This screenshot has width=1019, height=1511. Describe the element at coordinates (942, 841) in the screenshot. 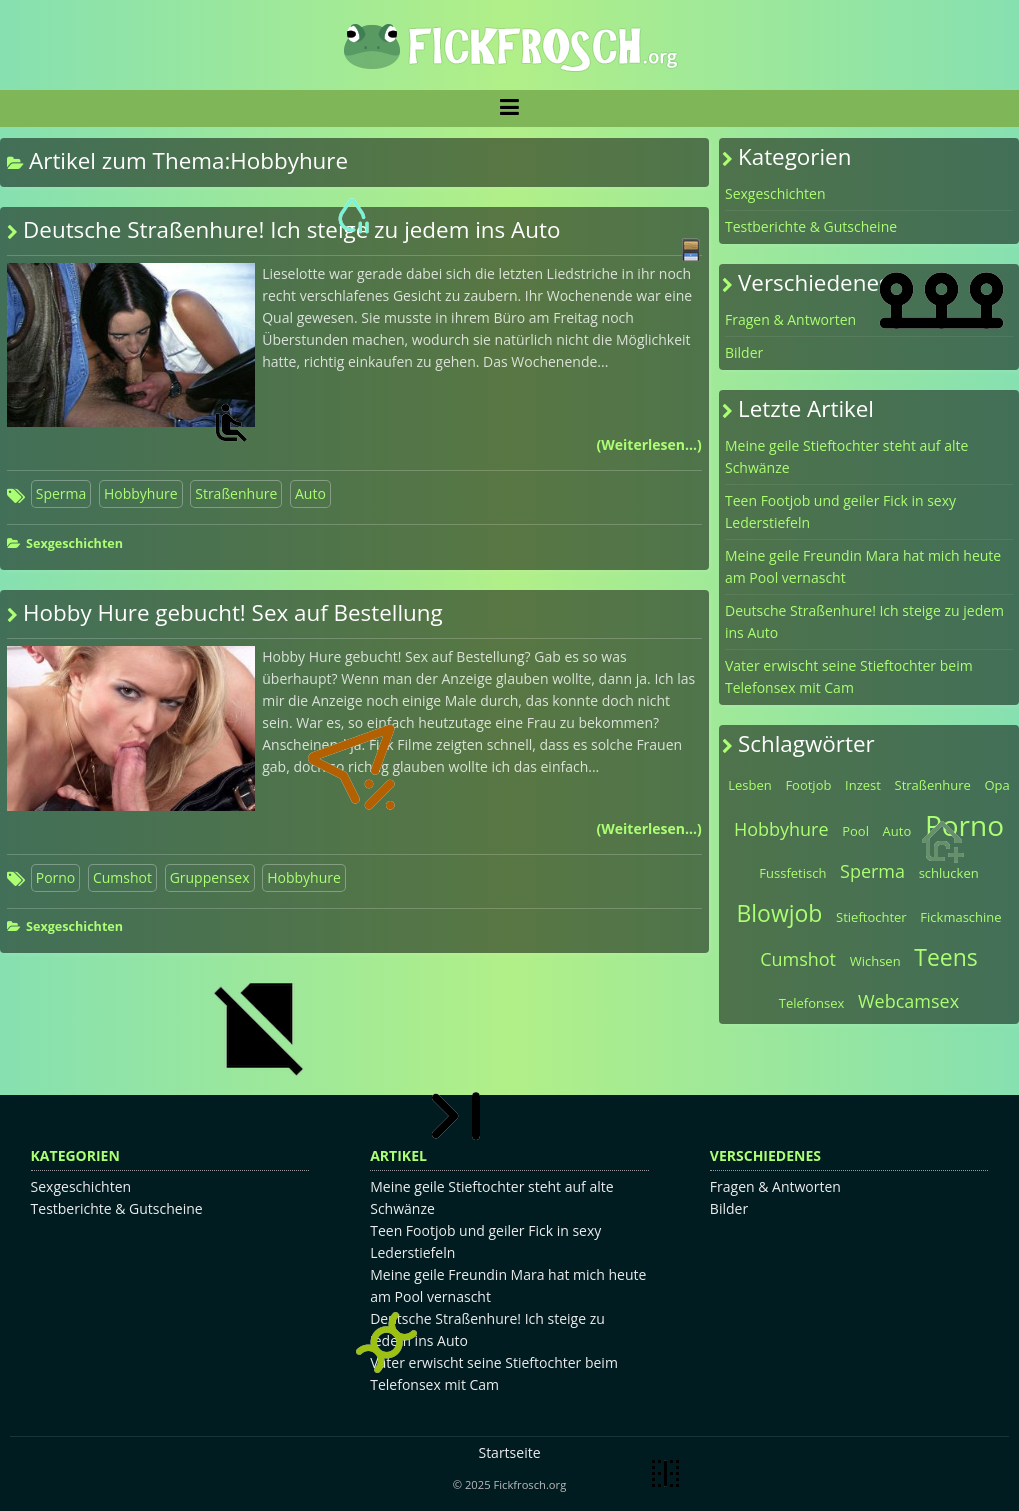

I see `add a new home or address` at that location.